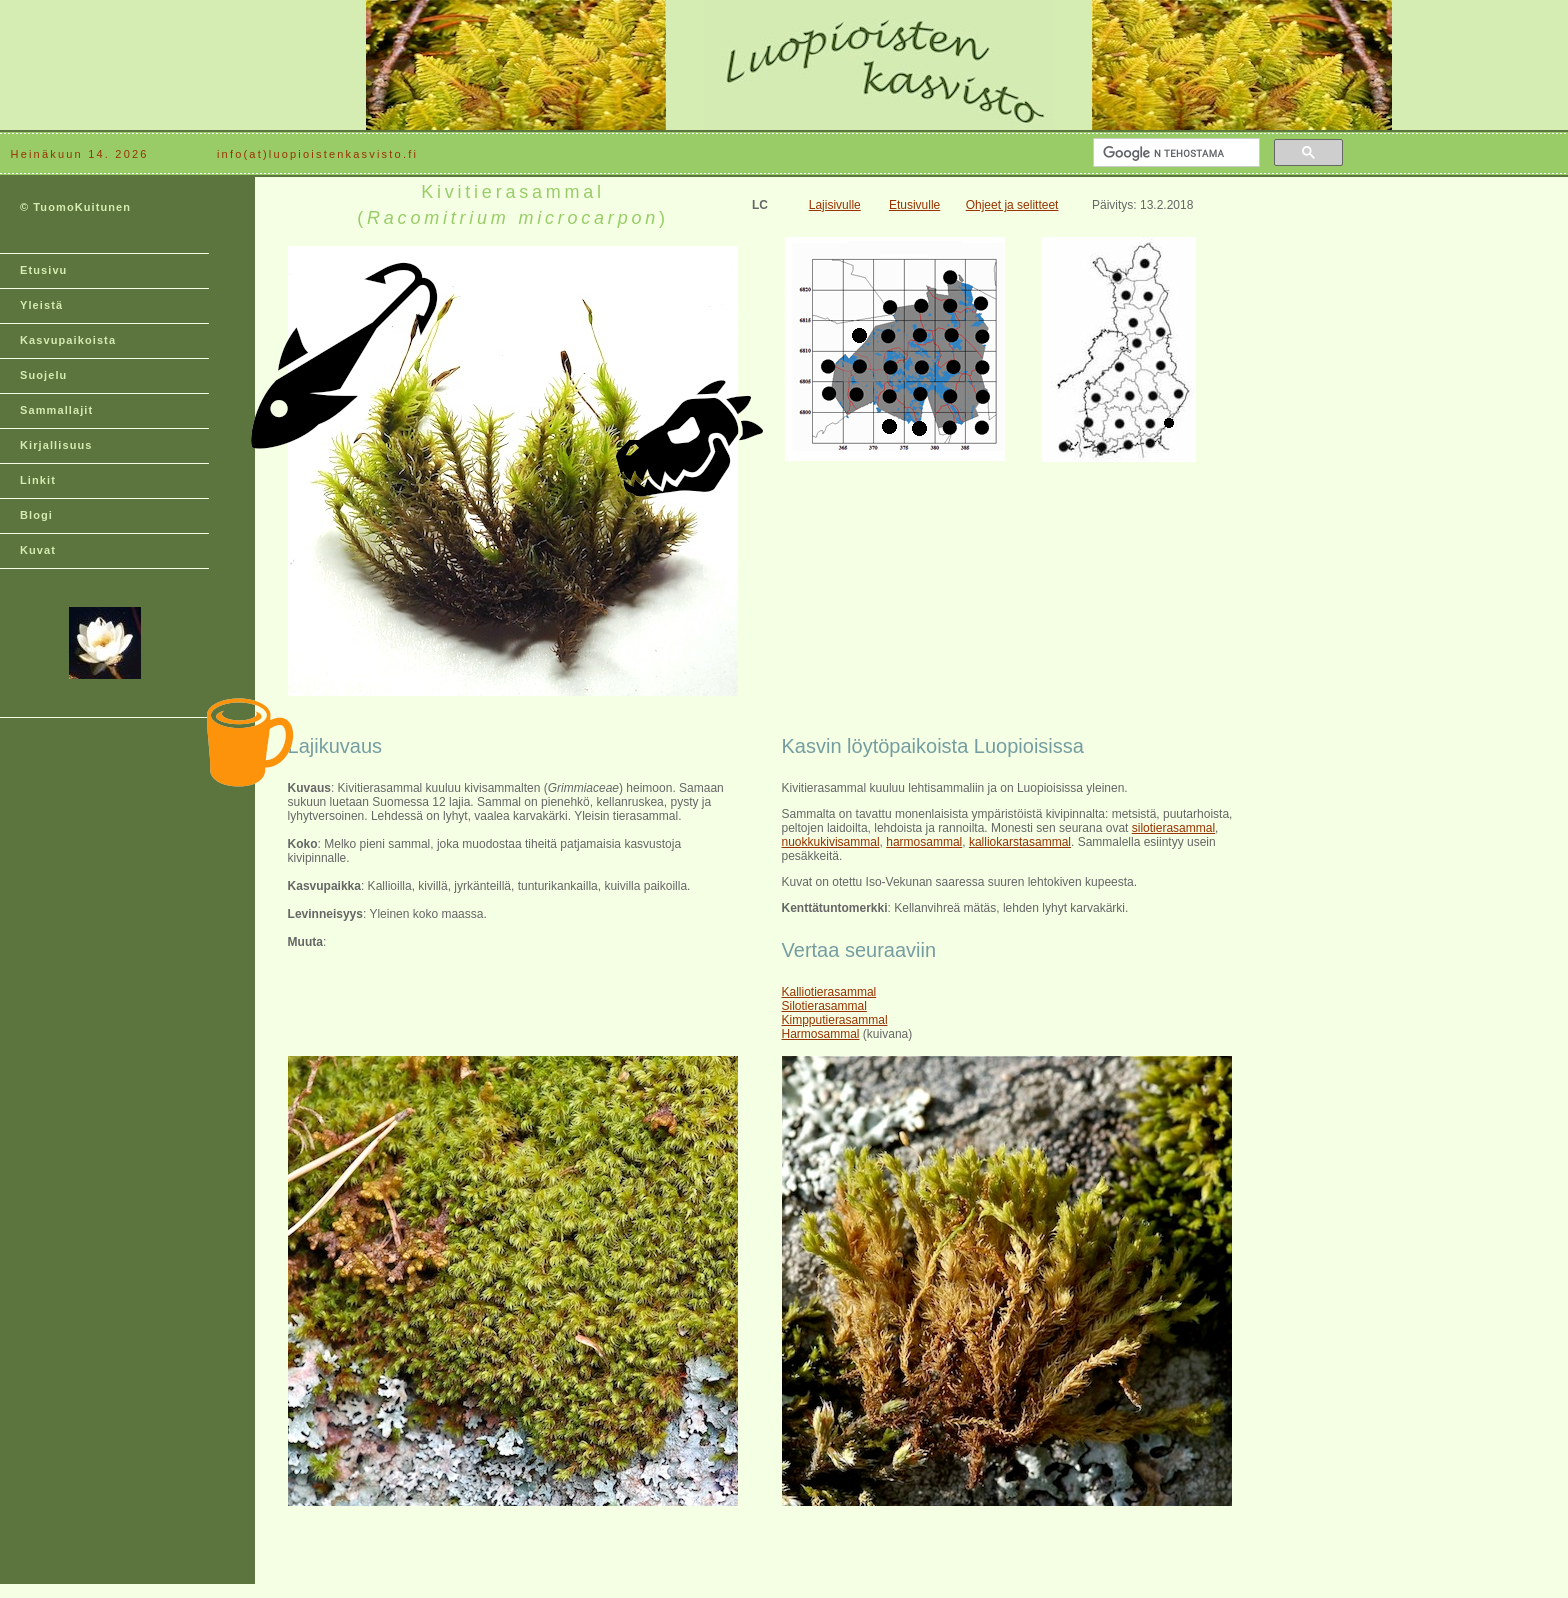 The height and width of the screenshot is (1598, 1568). I want to click on access a café or coffee shop feature, so click(246, 741).